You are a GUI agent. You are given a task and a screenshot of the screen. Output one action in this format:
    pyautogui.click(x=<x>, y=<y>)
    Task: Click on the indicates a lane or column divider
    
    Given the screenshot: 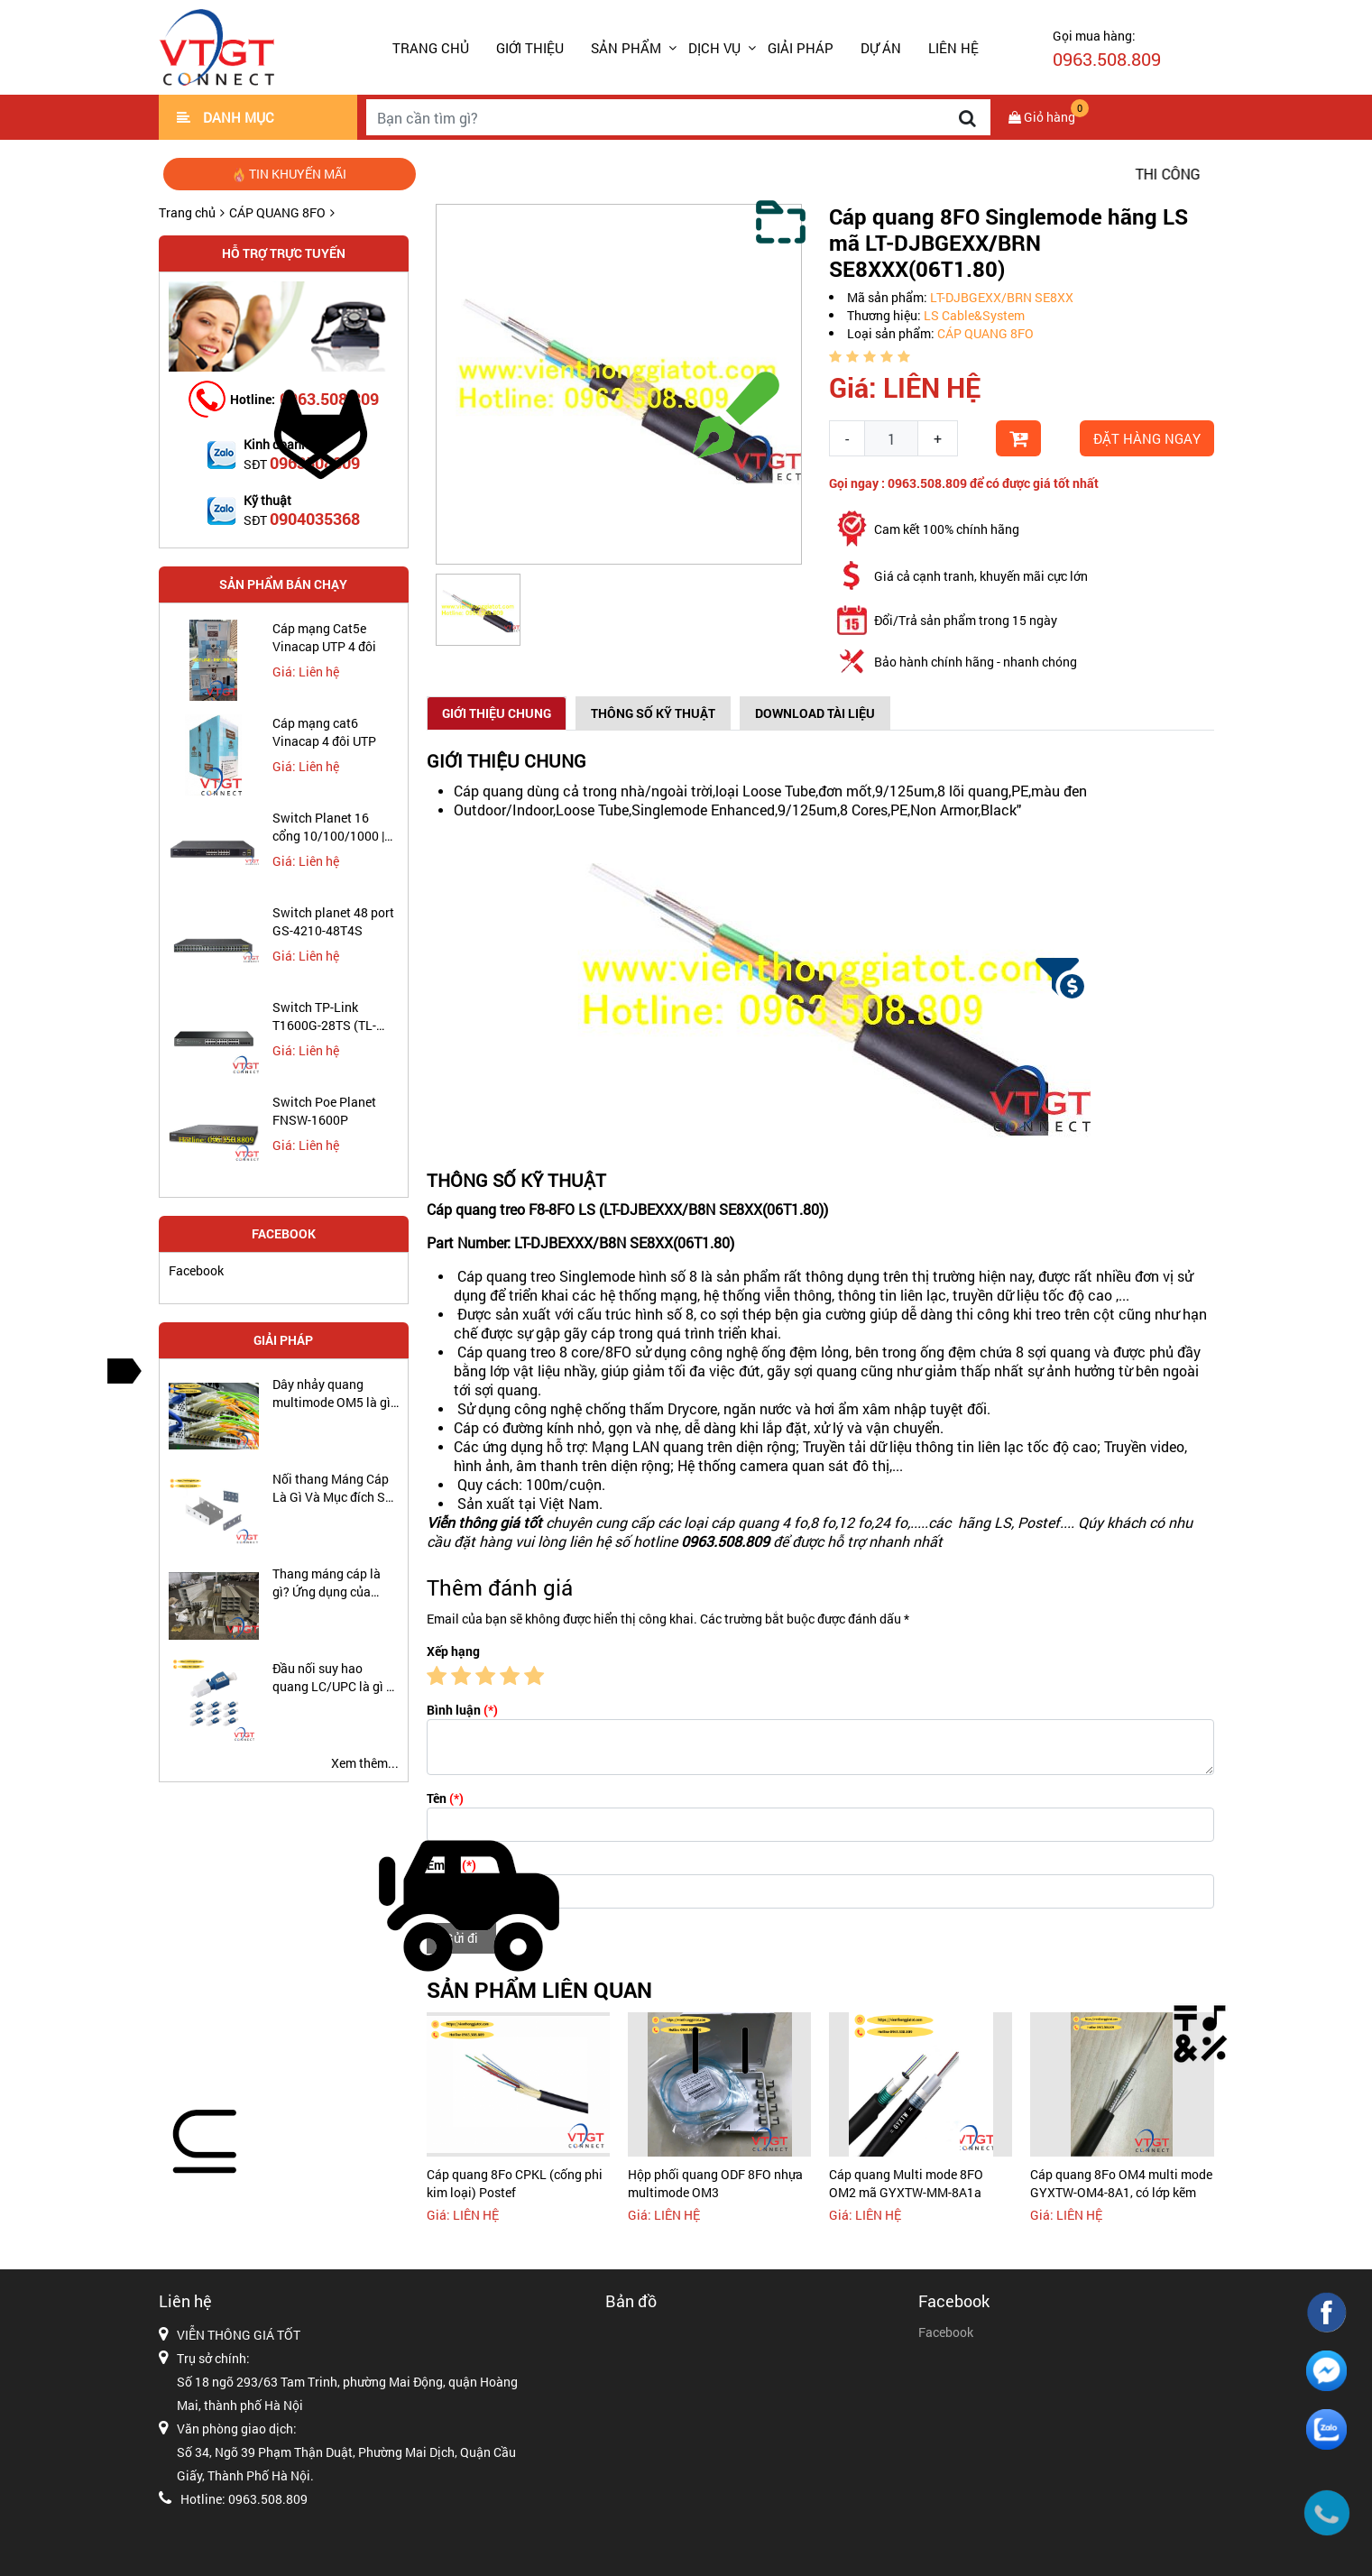 What is the action you would take?
    pyautogui.click(x=720, y=2048)
    